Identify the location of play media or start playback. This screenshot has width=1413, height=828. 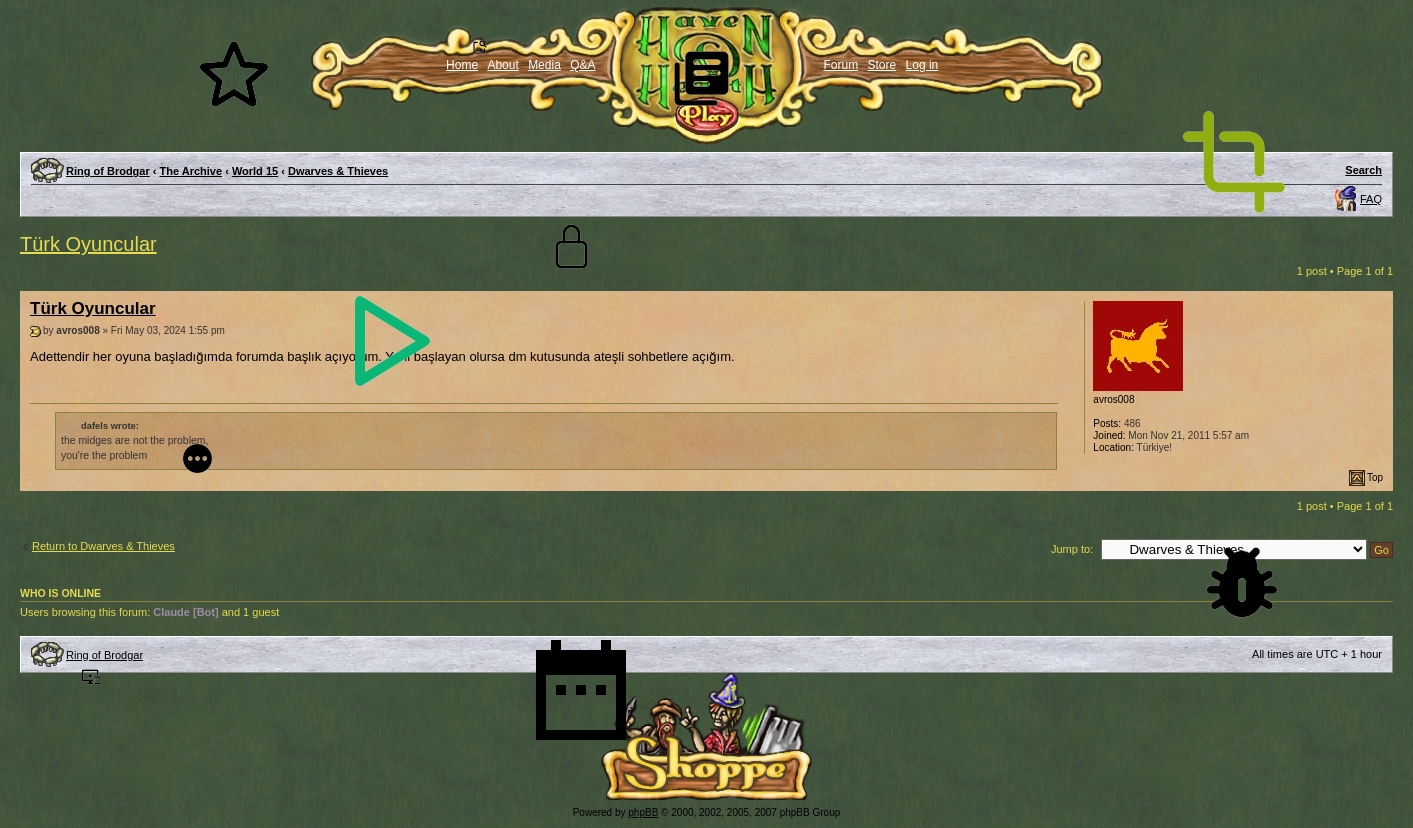
(385, 341).